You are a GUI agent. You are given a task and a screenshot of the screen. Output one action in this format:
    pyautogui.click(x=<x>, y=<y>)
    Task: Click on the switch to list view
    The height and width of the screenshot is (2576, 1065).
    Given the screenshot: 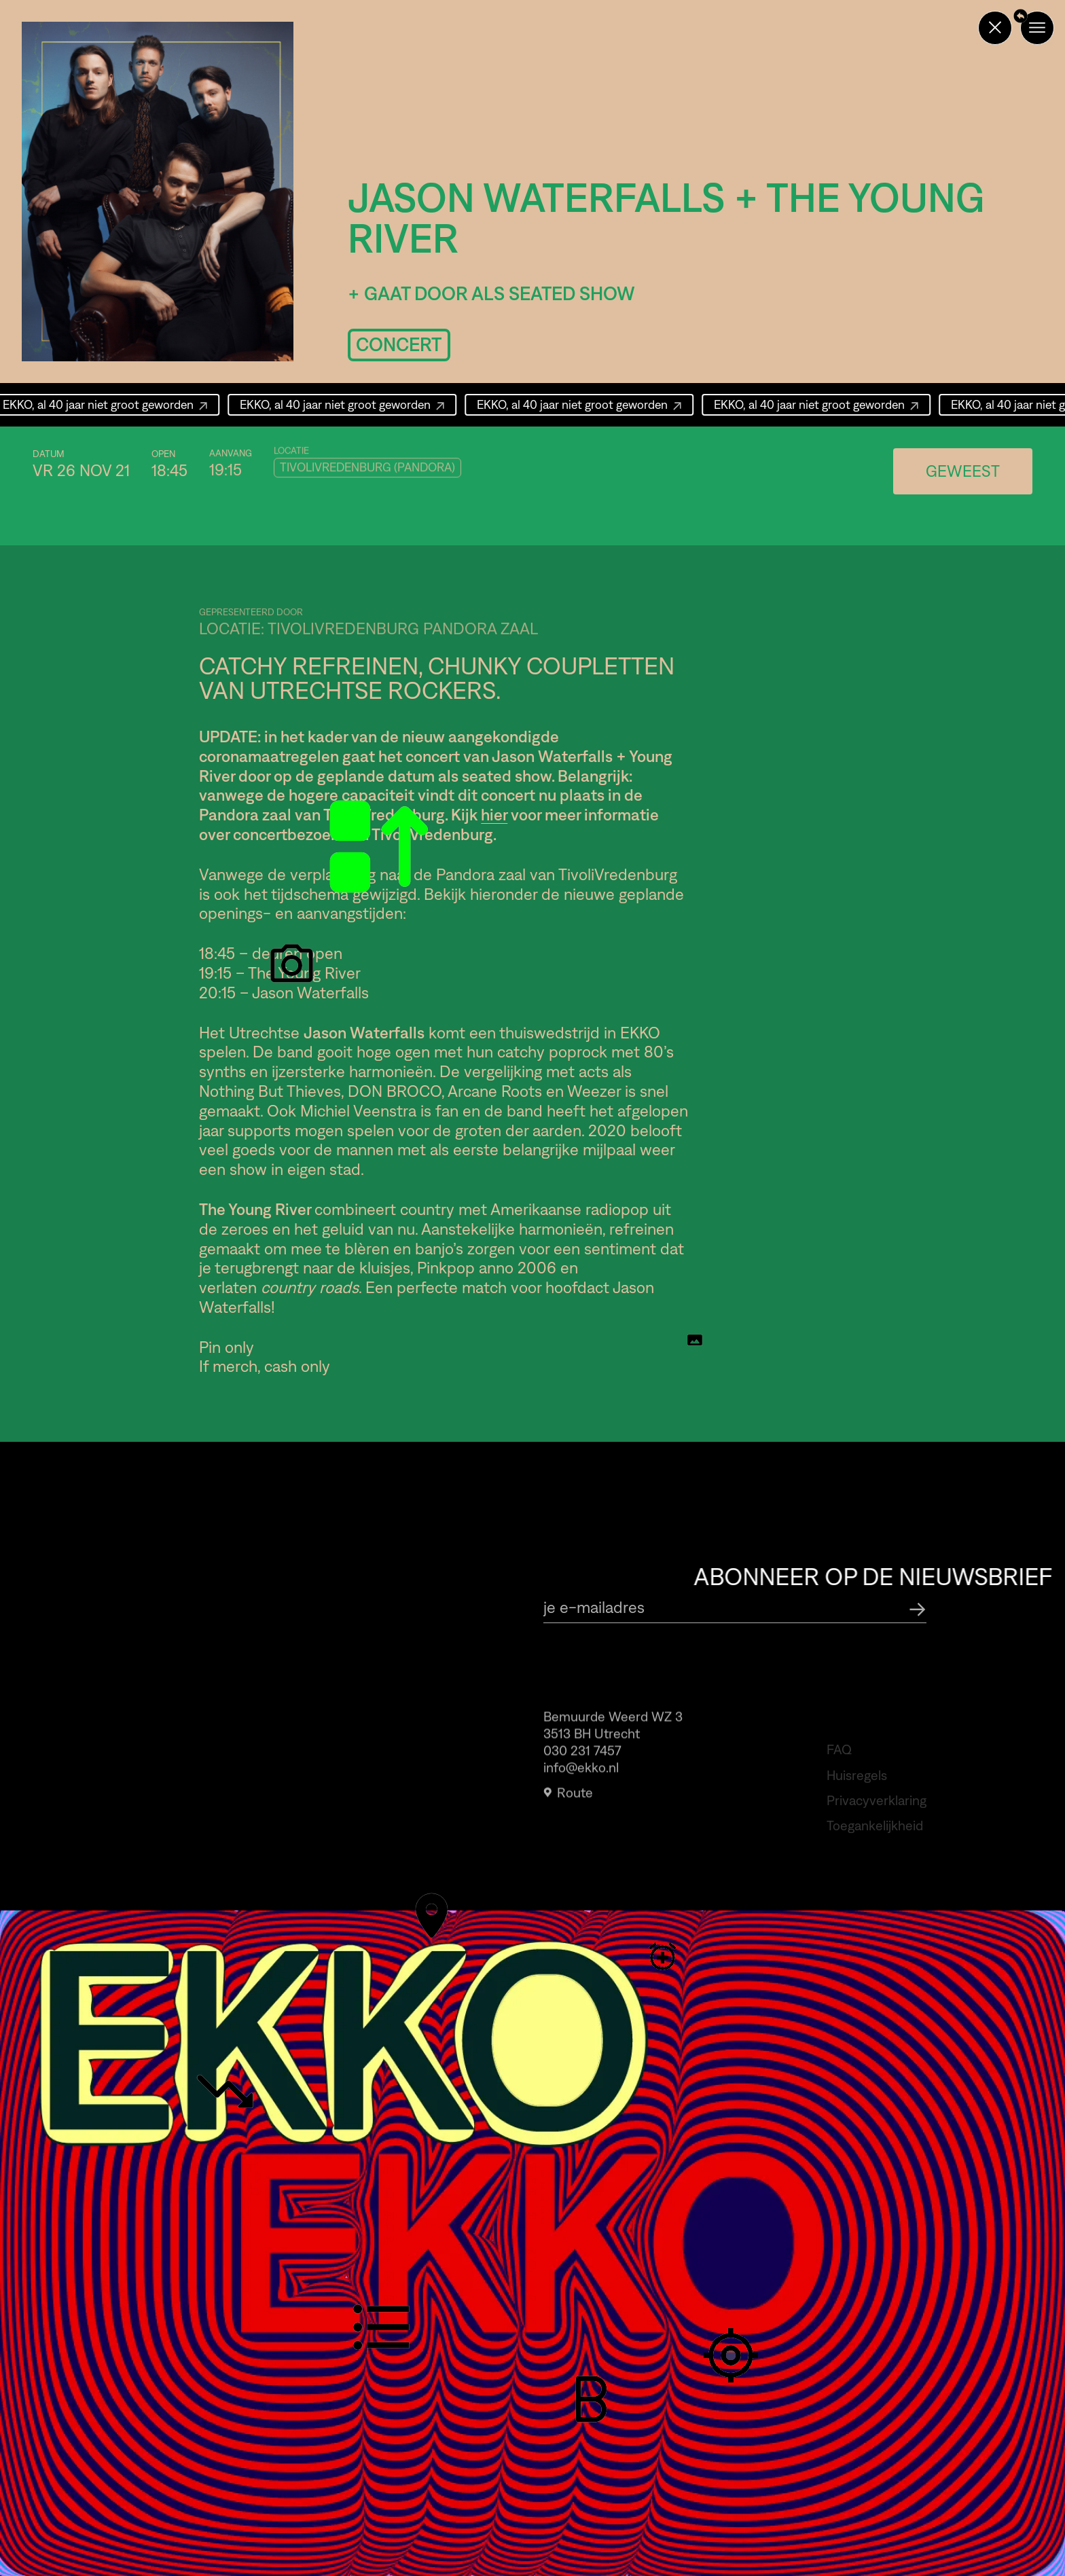 What is the action you would take?
    pyautogui.click(x=382, y=2327)
    